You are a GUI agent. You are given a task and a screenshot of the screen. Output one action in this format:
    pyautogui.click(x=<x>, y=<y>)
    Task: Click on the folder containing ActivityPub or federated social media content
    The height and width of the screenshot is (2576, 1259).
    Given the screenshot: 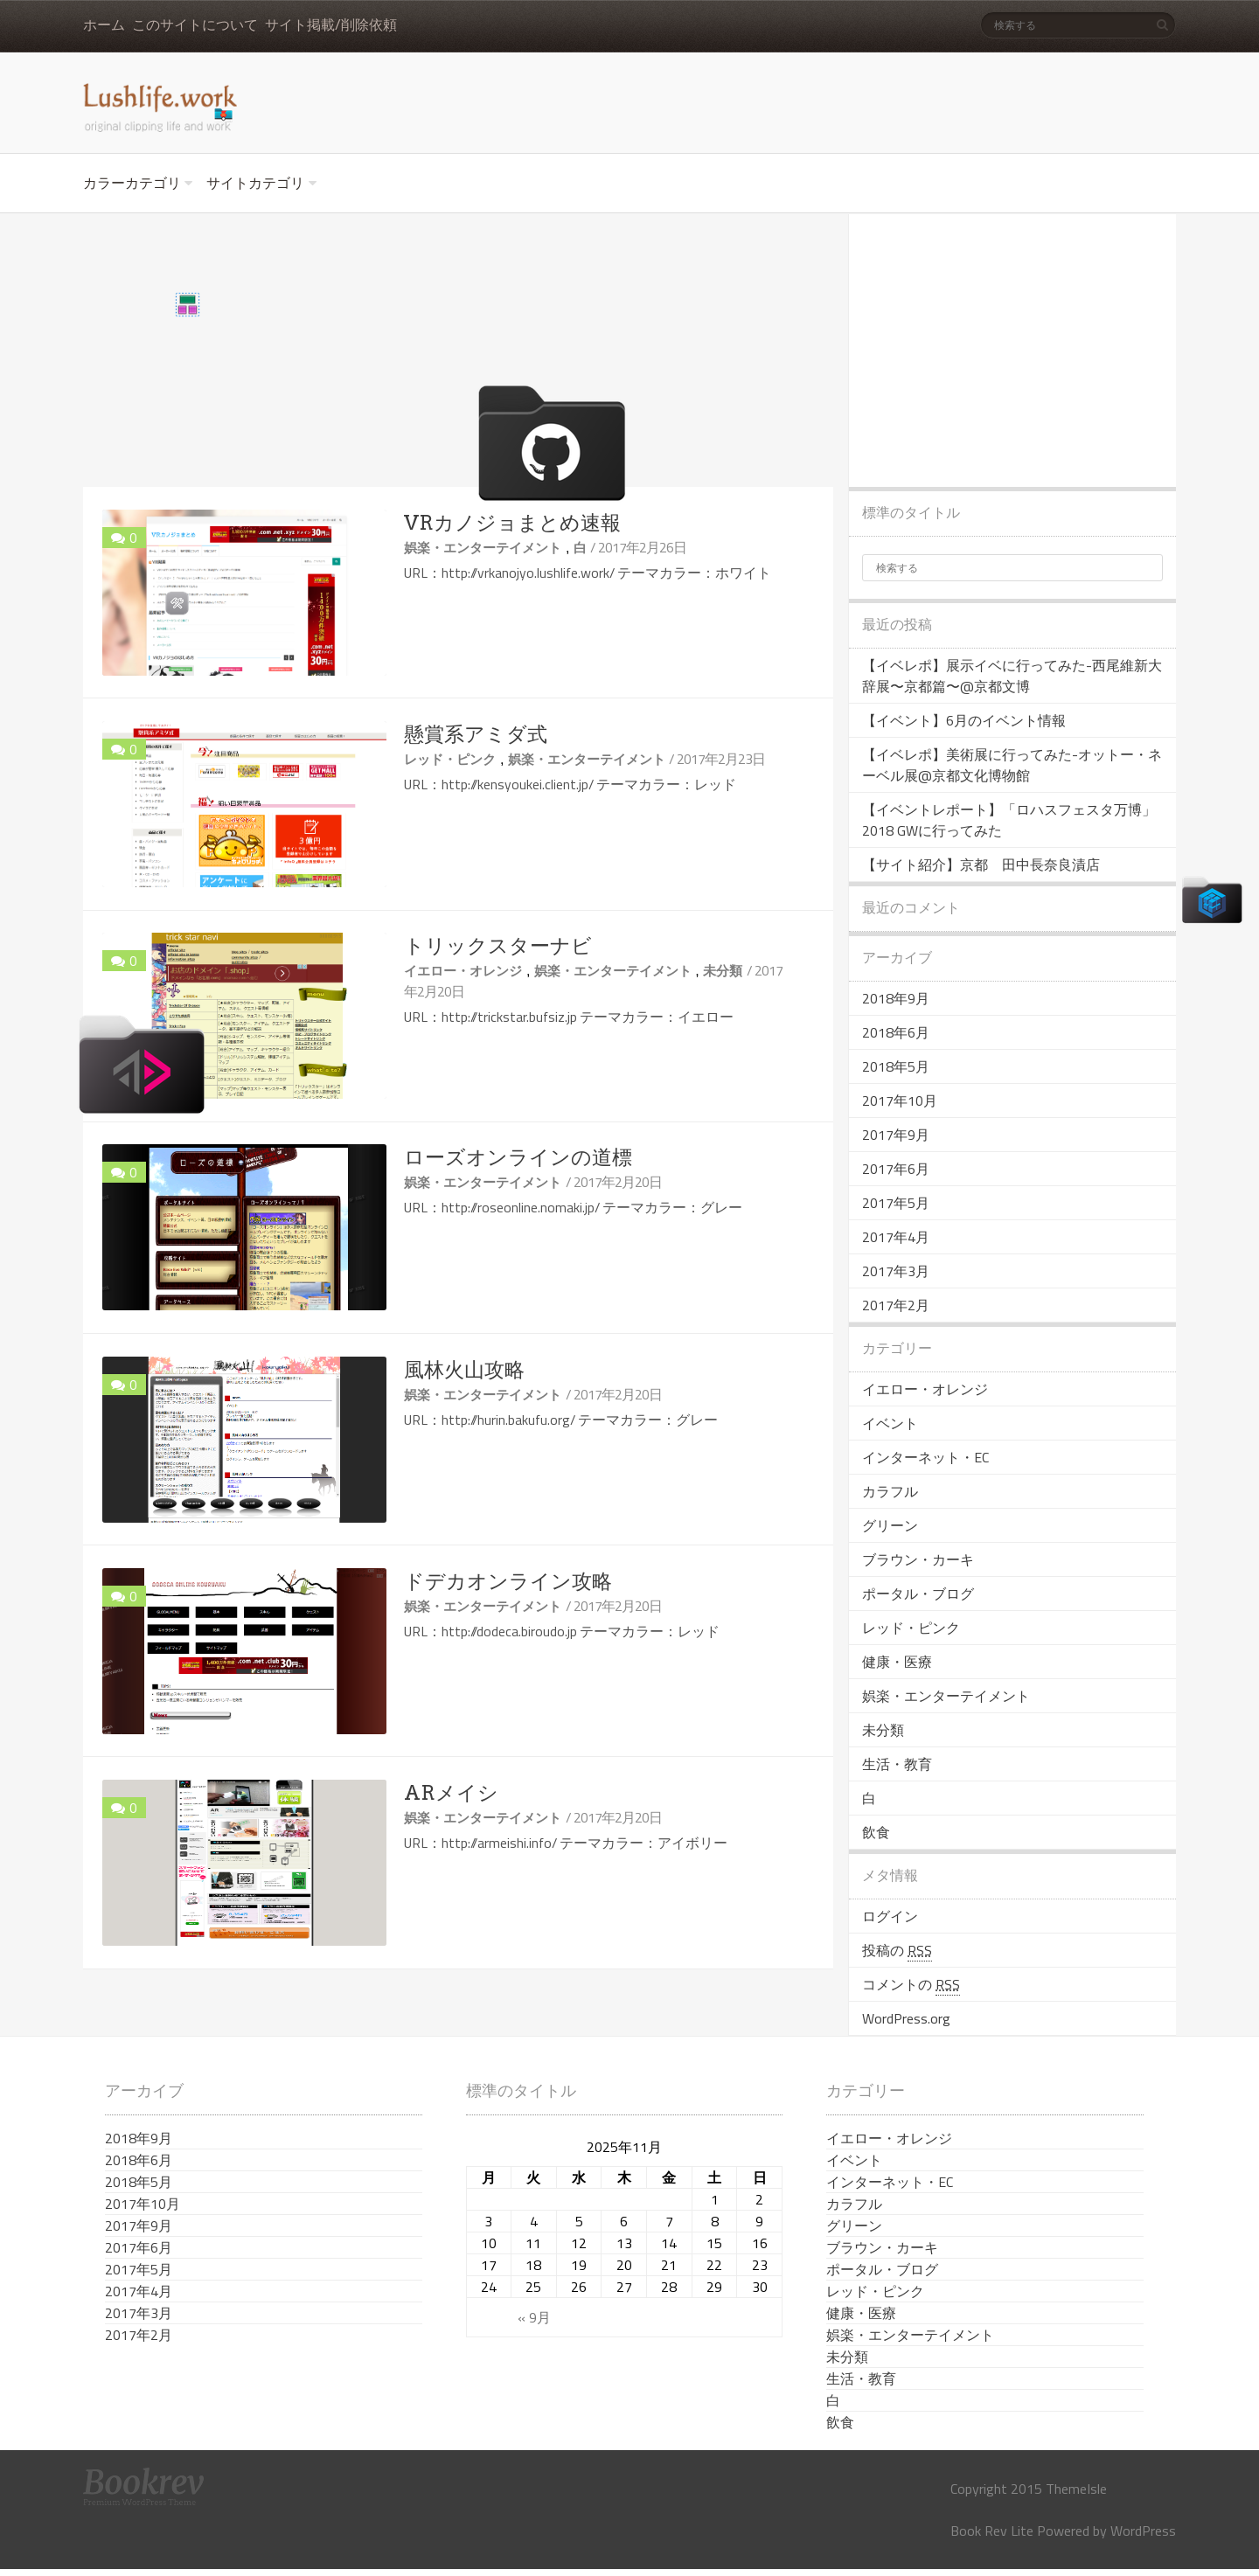 What is the action you would take?
    pyautogui.click(x=141, y=1067)
    